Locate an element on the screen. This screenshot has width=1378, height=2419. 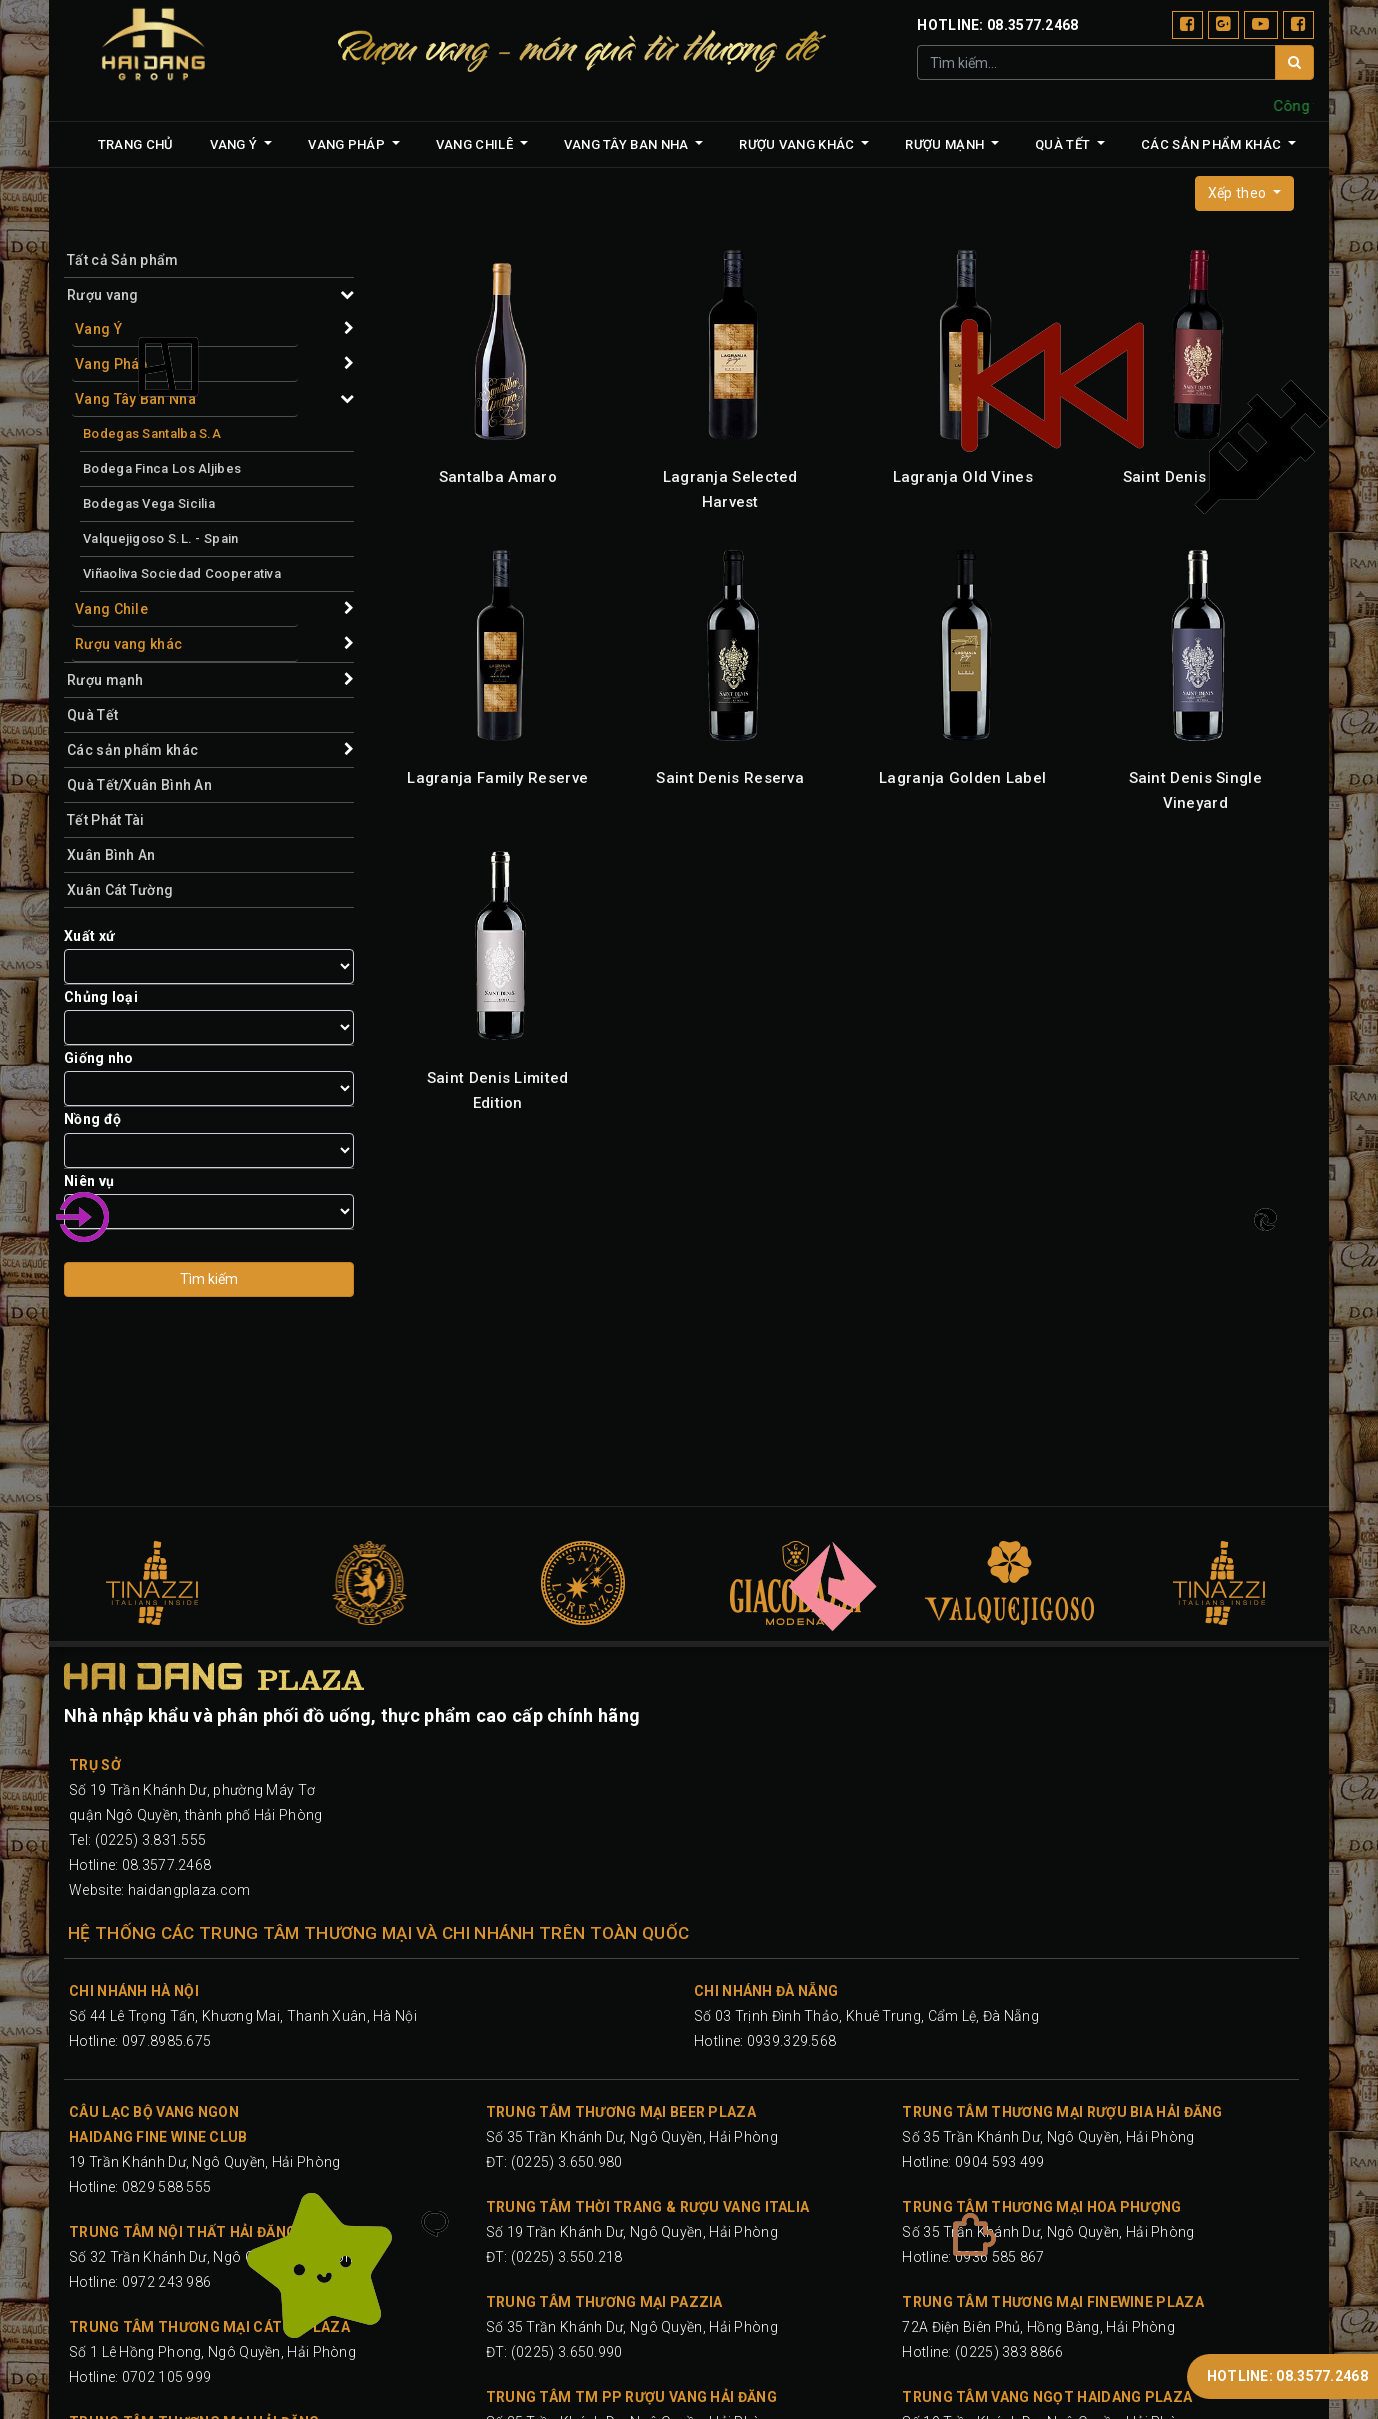
access medical or vaccination records is located at coordinates (1263, 445).